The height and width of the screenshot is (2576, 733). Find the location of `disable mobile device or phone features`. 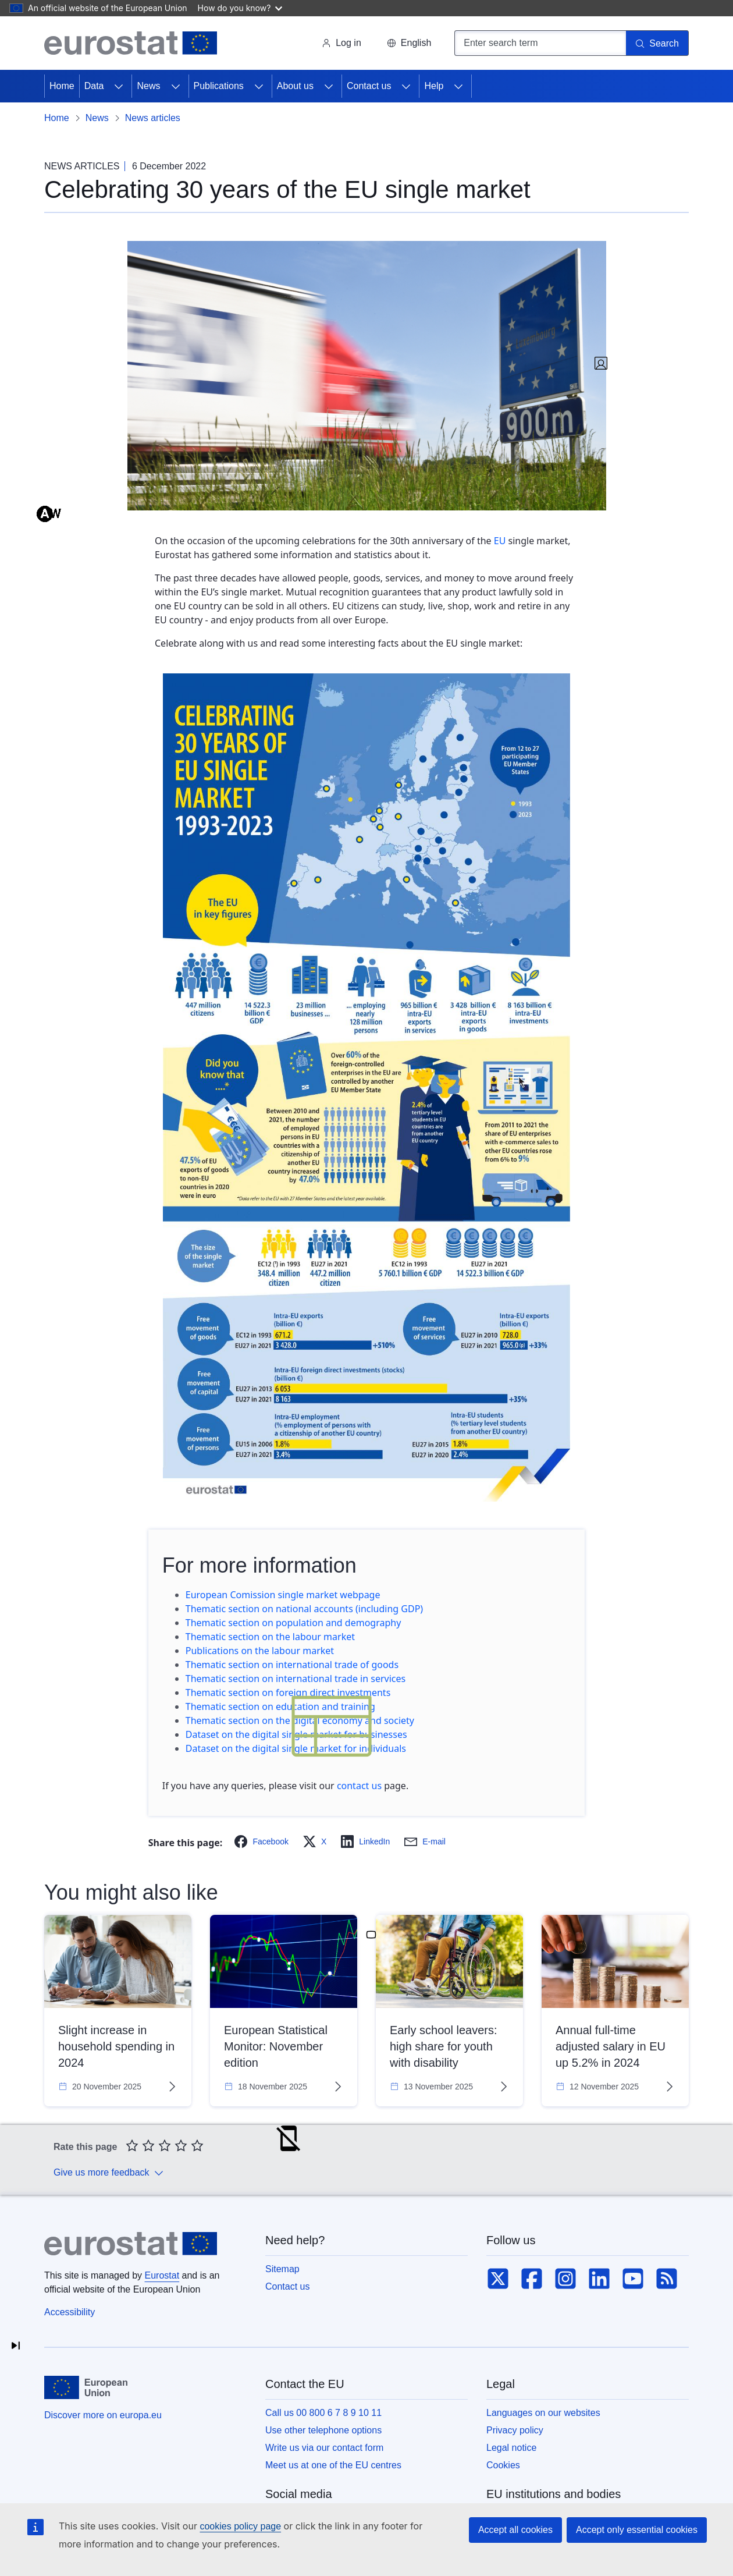

disable mobile device or phone features is located at coordinates (289, 2138).